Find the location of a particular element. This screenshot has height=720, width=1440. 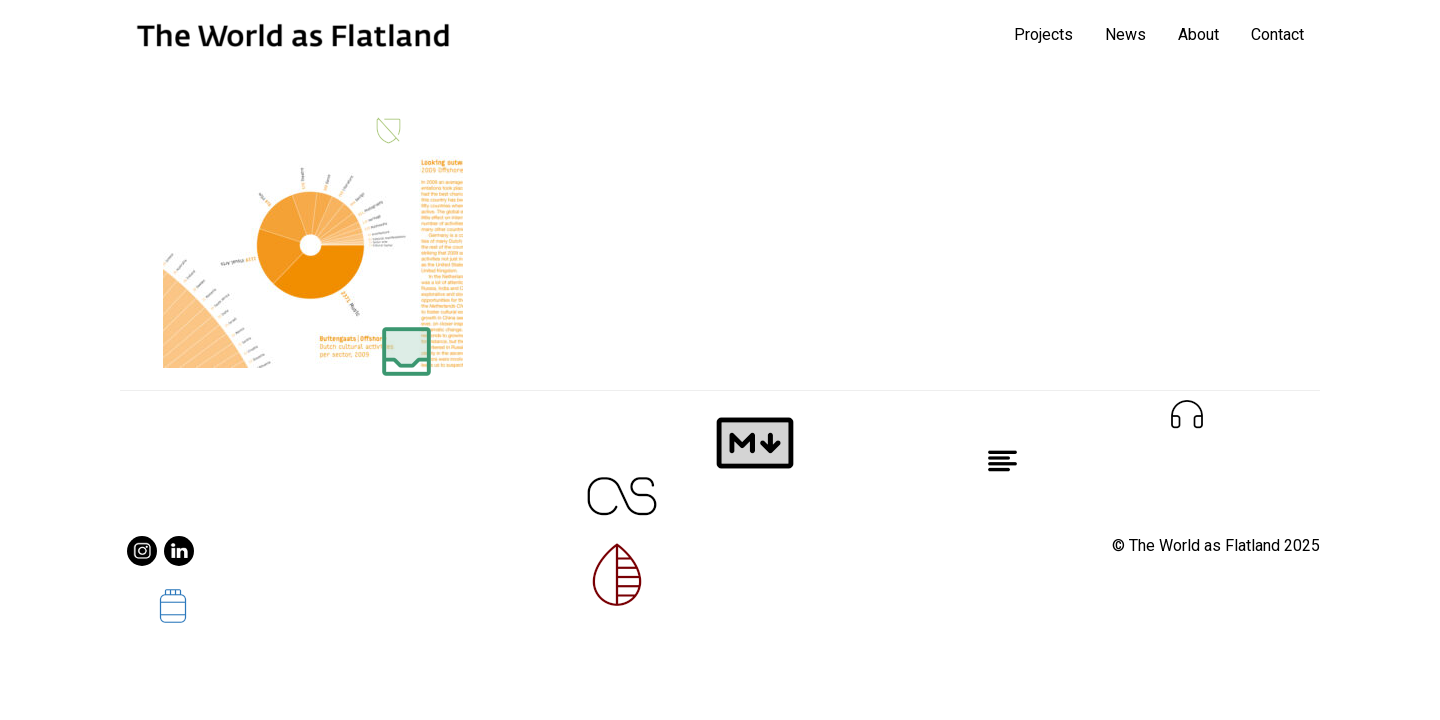

align text to the left is located at coordinates (1002, 461).